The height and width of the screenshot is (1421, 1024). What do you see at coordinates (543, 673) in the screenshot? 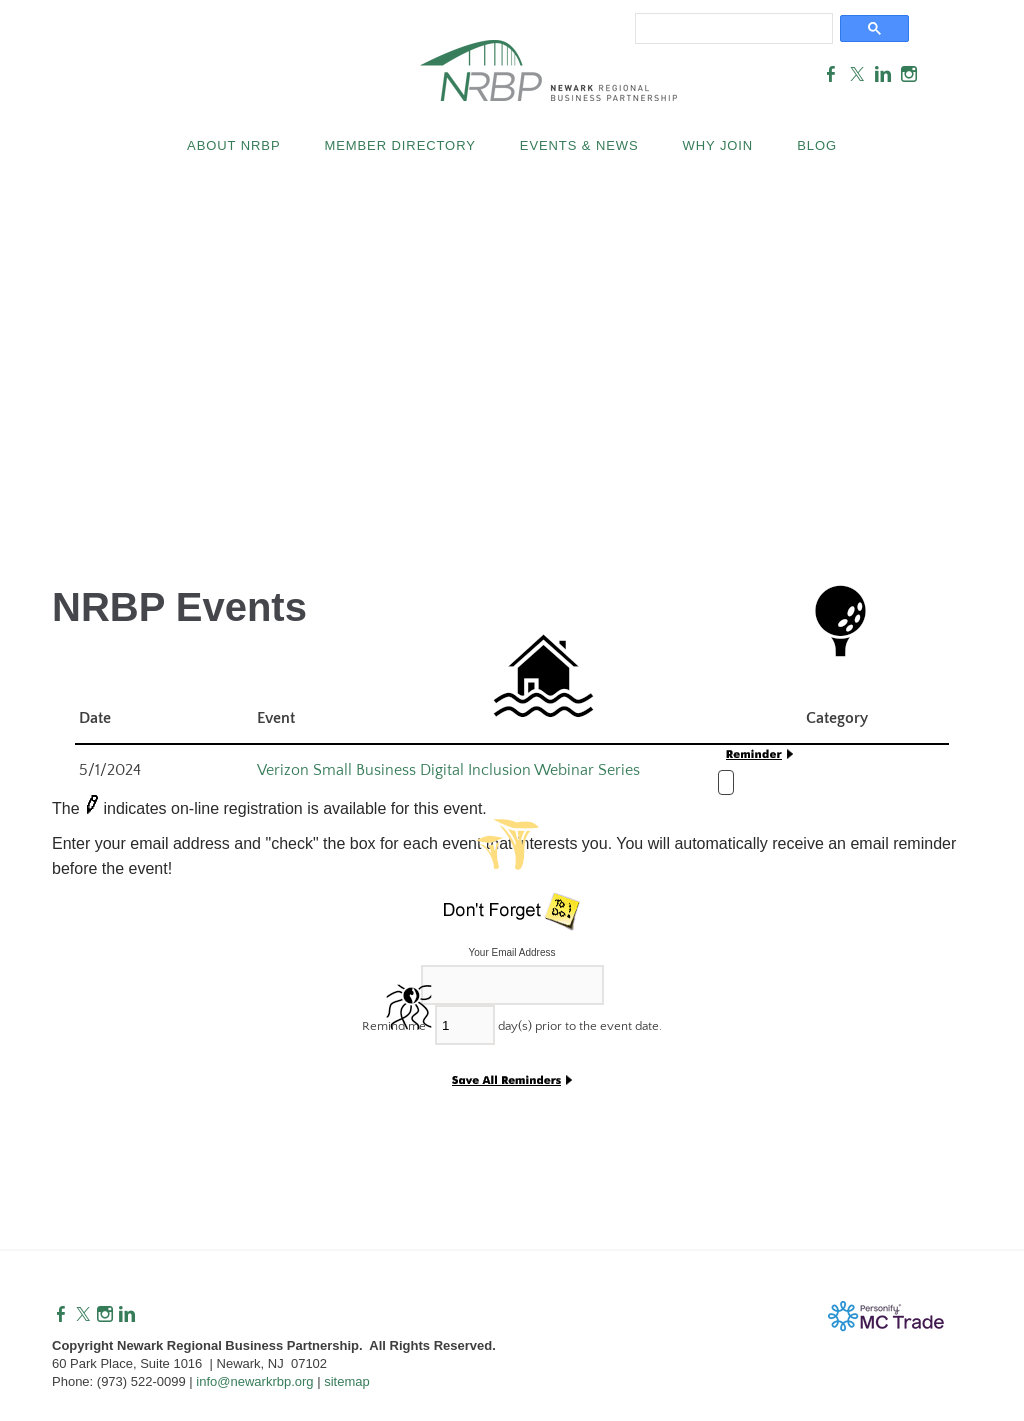
I see `indicates flood warning or alert` at bounding box center [543, 673].